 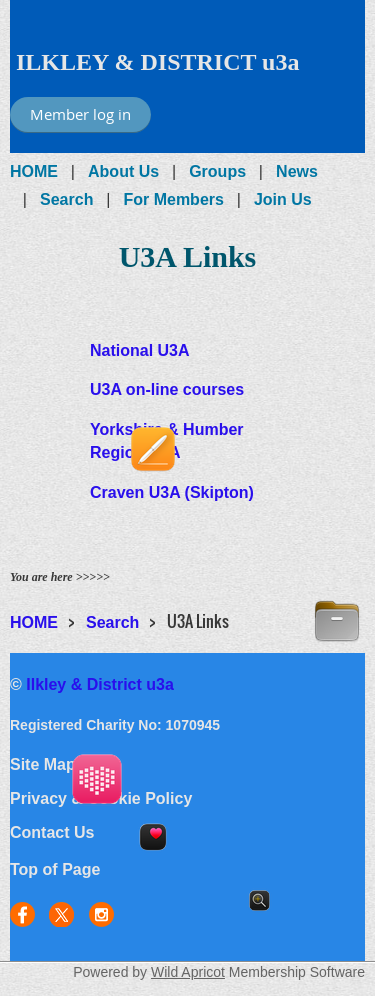 I want to click on open the magnifier accessibility app, so click(x=259, y=900).